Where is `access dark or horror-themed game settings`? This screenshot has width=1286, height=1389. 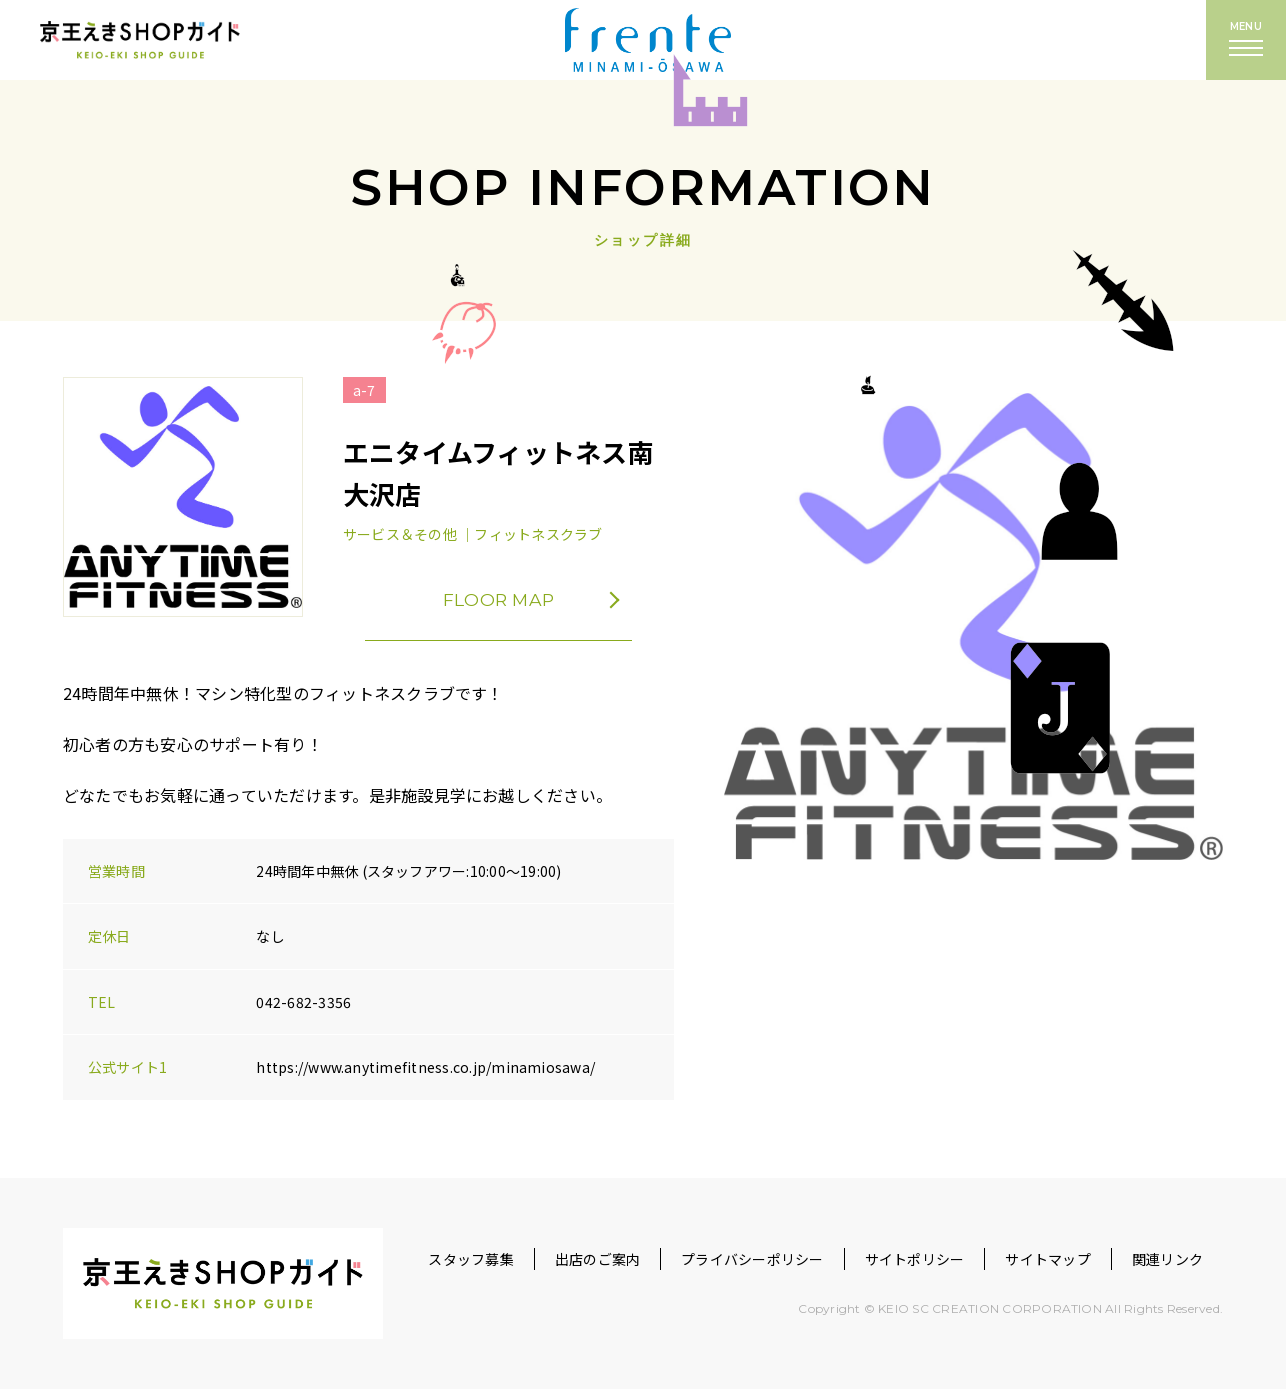 access dark or horror-themed game settings is located at coordinates (457, 275).